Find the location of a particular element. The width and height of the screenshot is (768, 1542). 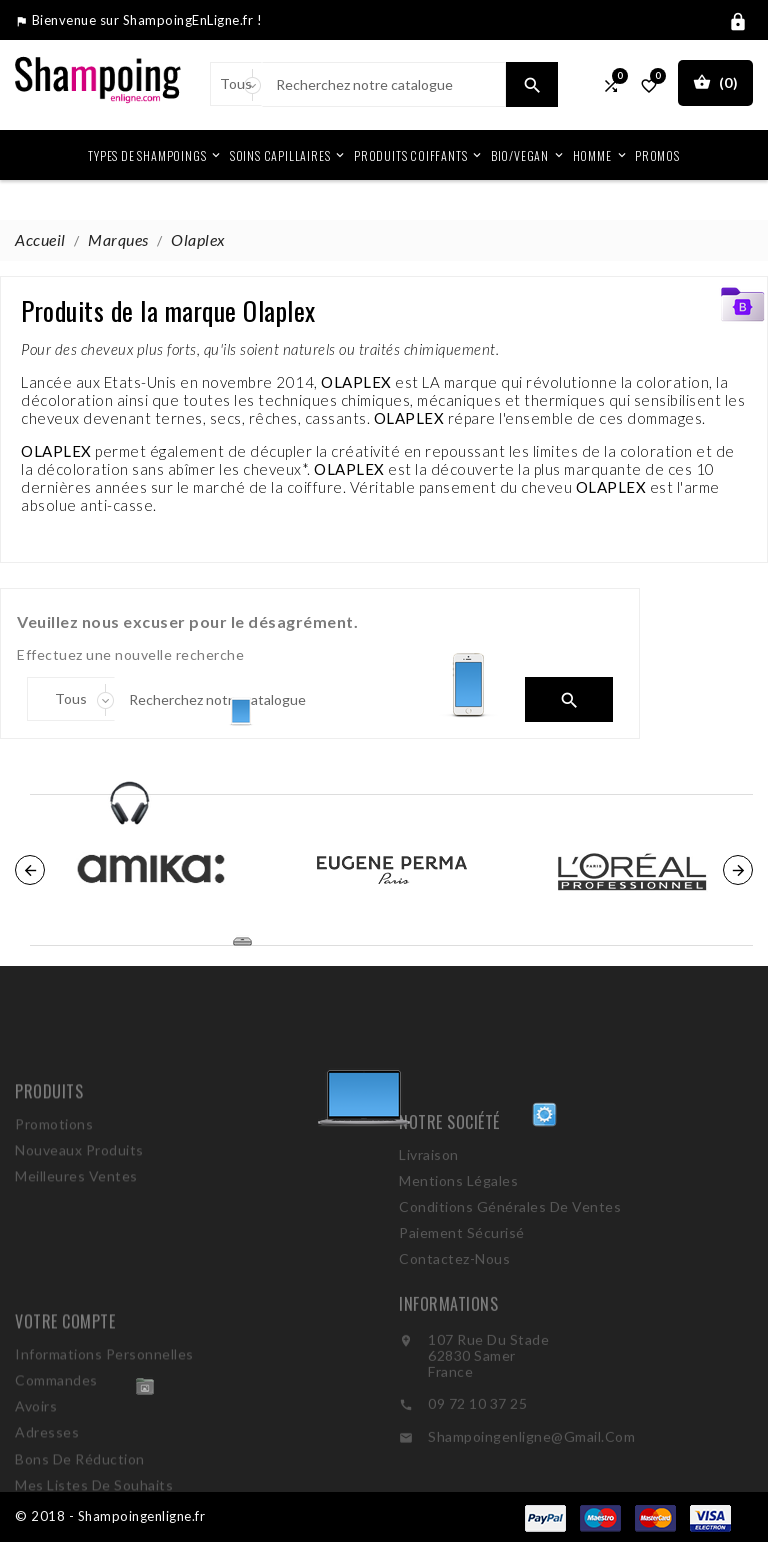

mac mini device in finder sidebar is located at coordinates (242, 941).